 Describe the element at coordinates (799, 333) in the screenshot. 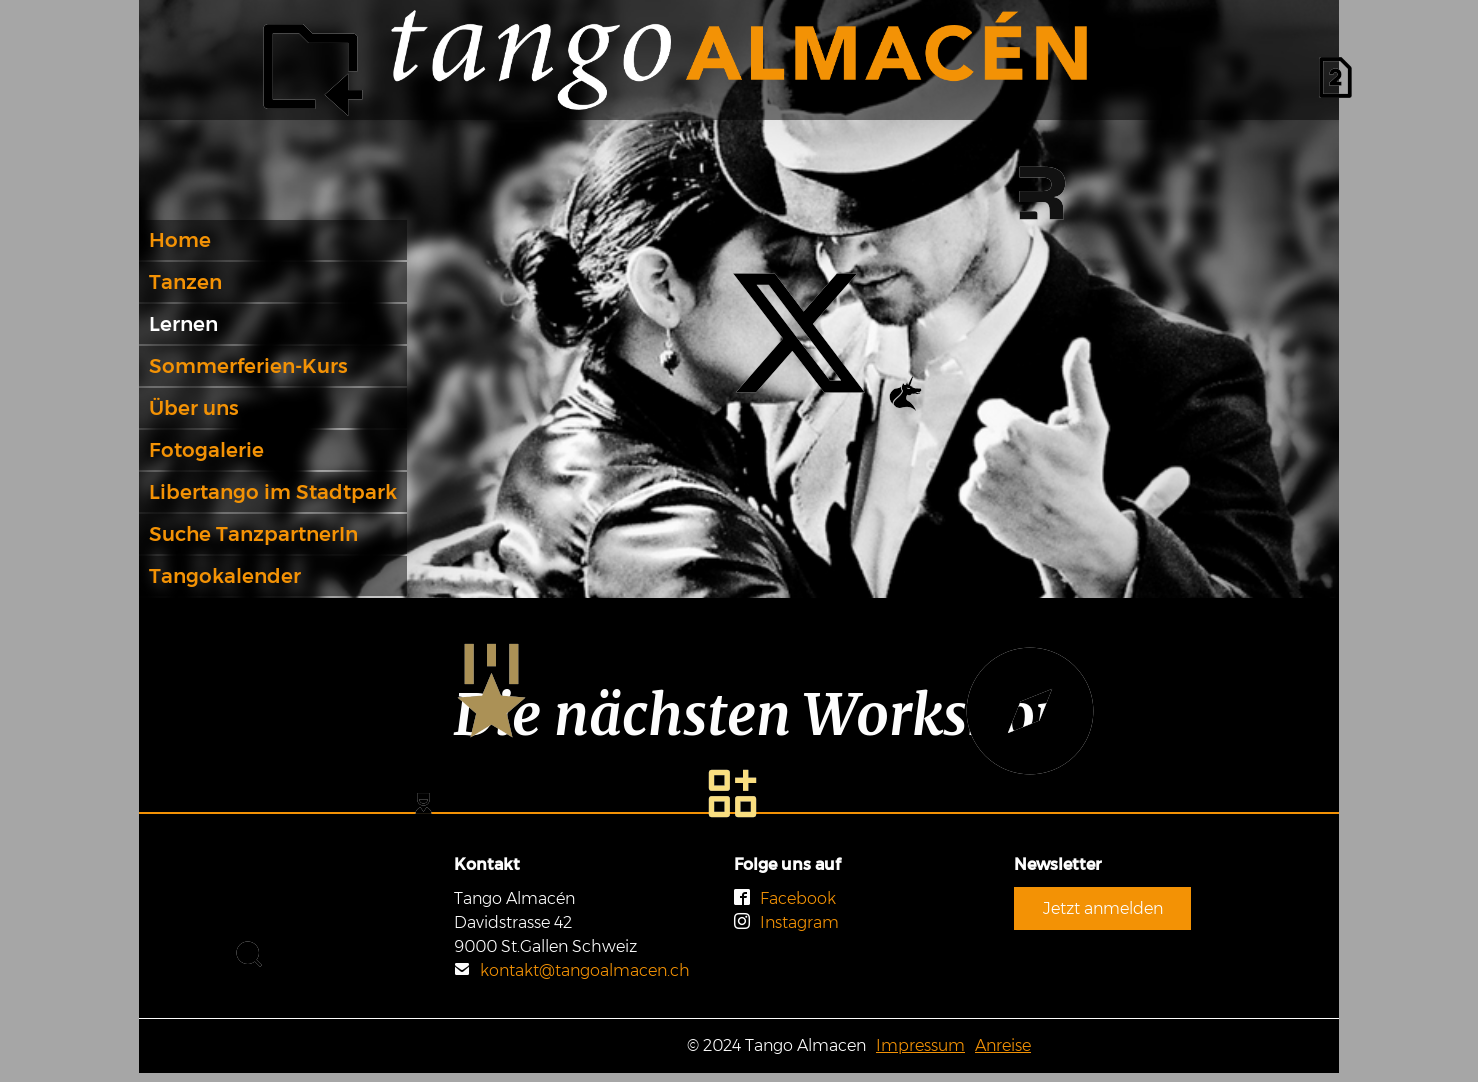

I see `share to X (formerly Twitter)` at that location.